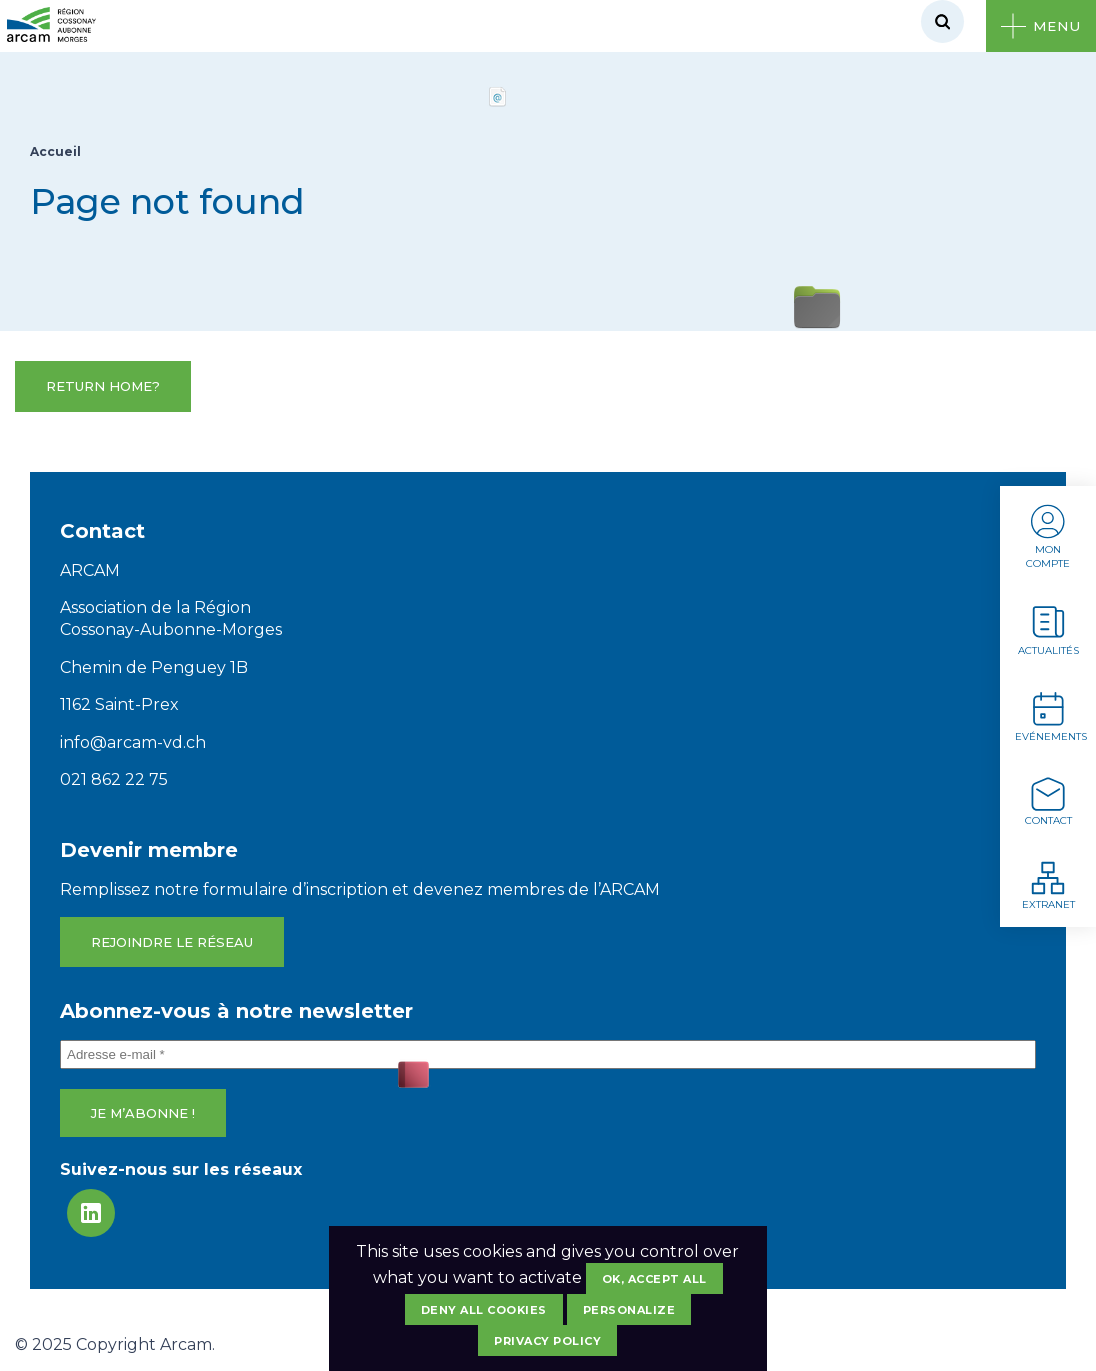 The width and height of the screenshot is (1096, 1371). What do you see at coordinates (817, 307) in the screenshot?
I see `open folder to view contents` at bounding box center [817, 307].